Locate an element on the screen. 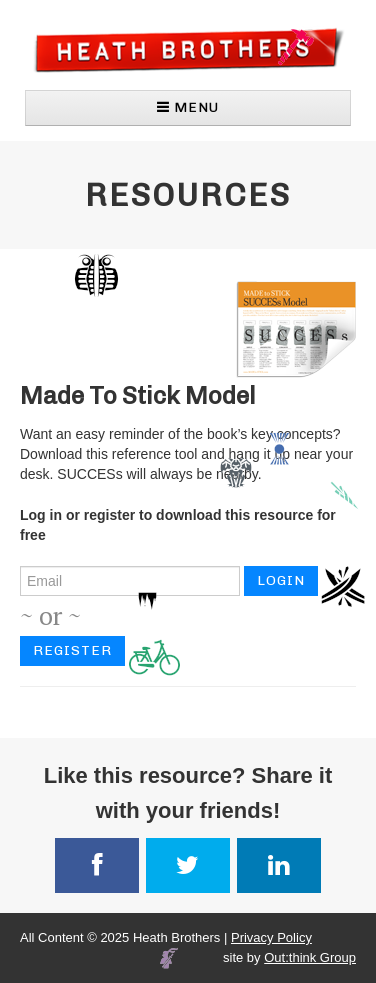 The image size is (376, 983). select ninja character class is located at coordinates (169, 958).